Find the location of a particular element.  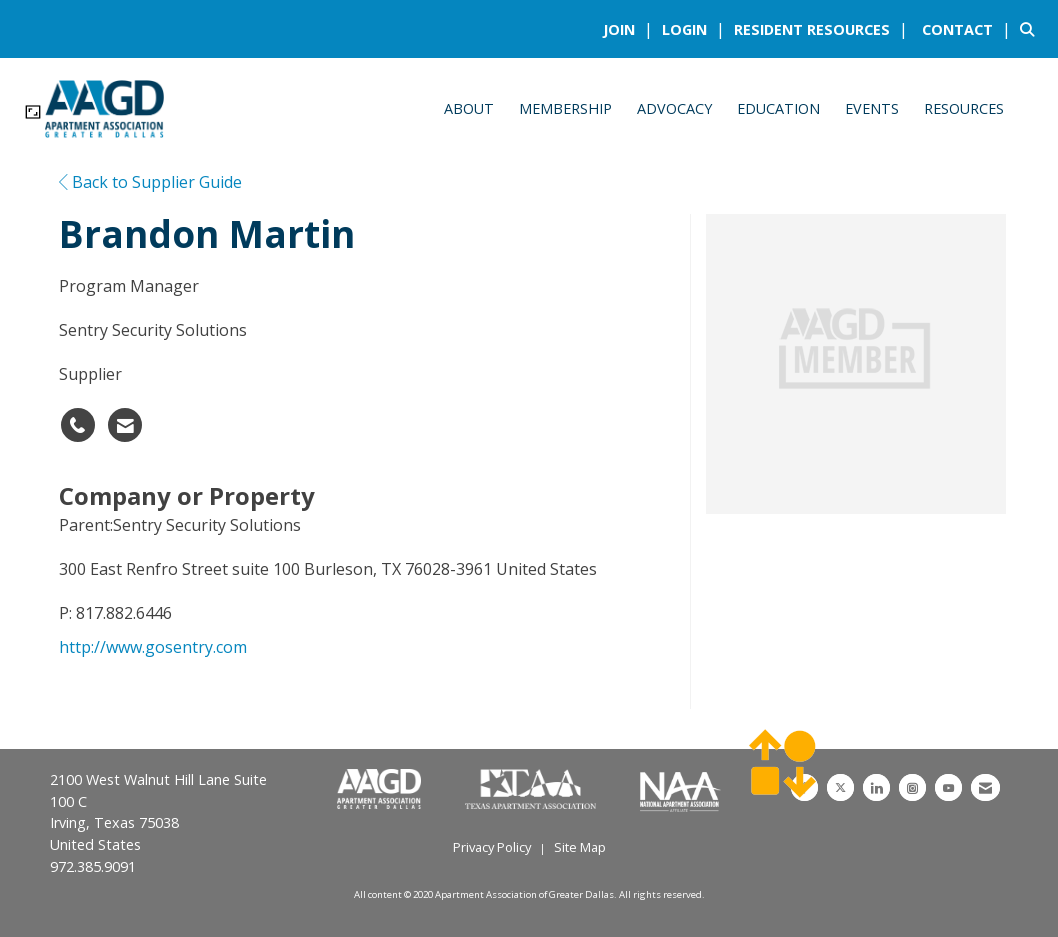

swap or exchange items is located at coordinates (782, 763).